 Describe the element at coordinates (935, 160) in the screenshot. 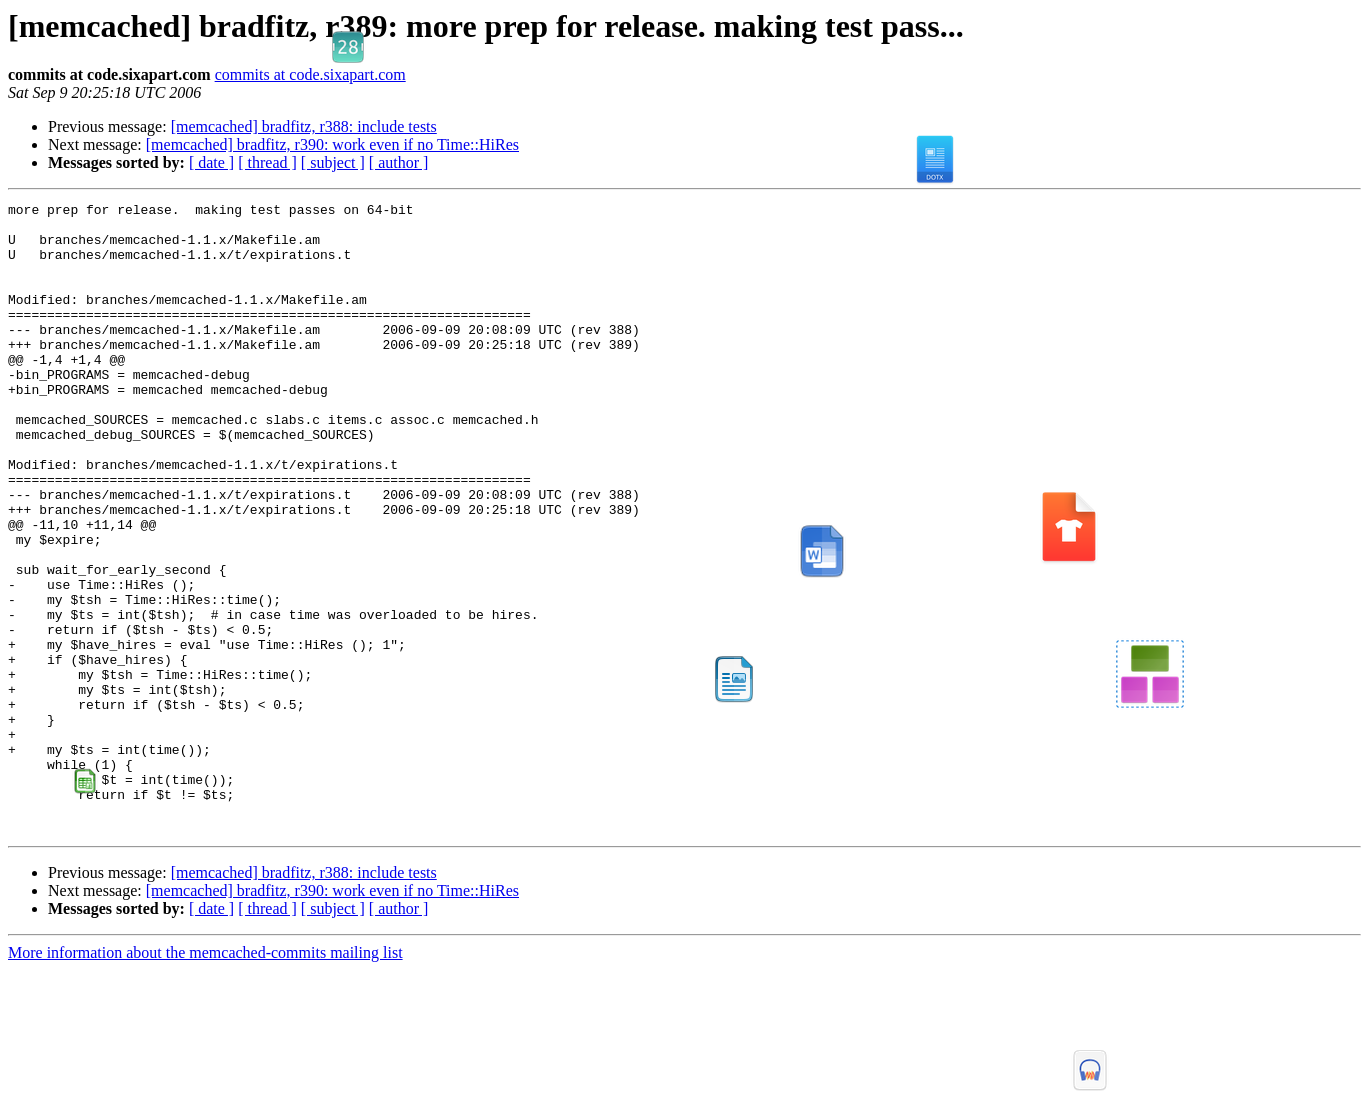

I see `a microsoft word template file (.dotx)` at that location.